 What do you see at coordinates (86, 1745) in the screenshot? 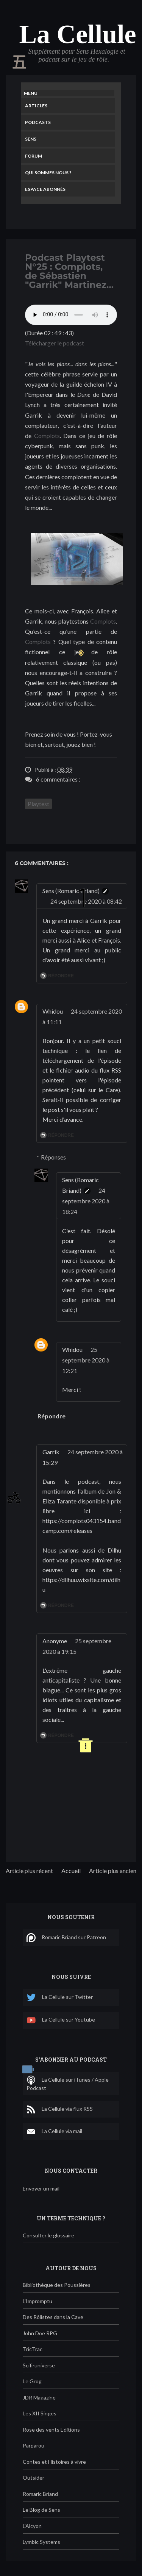
I see `delete selected item` at bounding box center [86, 1745].